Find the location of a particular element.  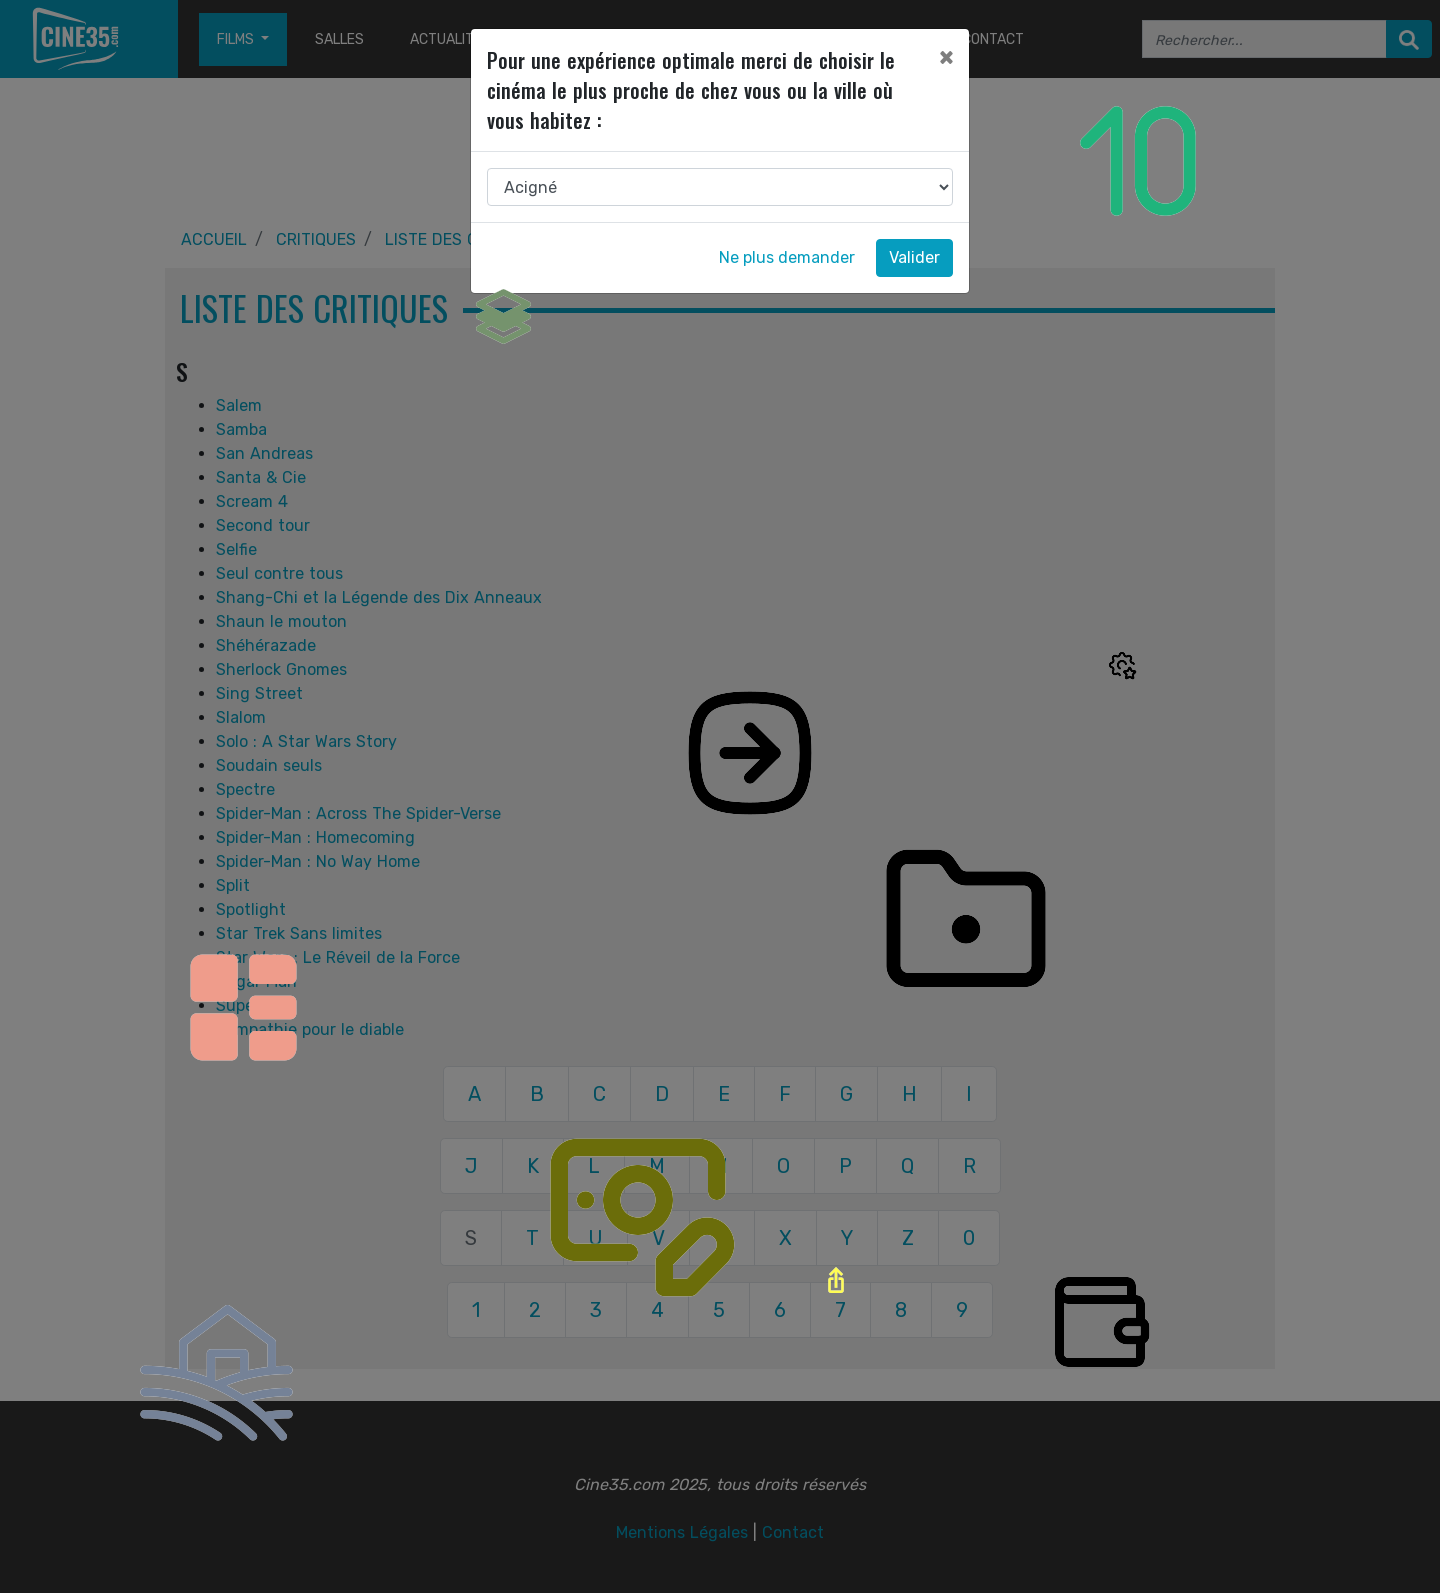

access farm or agricultural settings is located at coordinates (216, 1375).